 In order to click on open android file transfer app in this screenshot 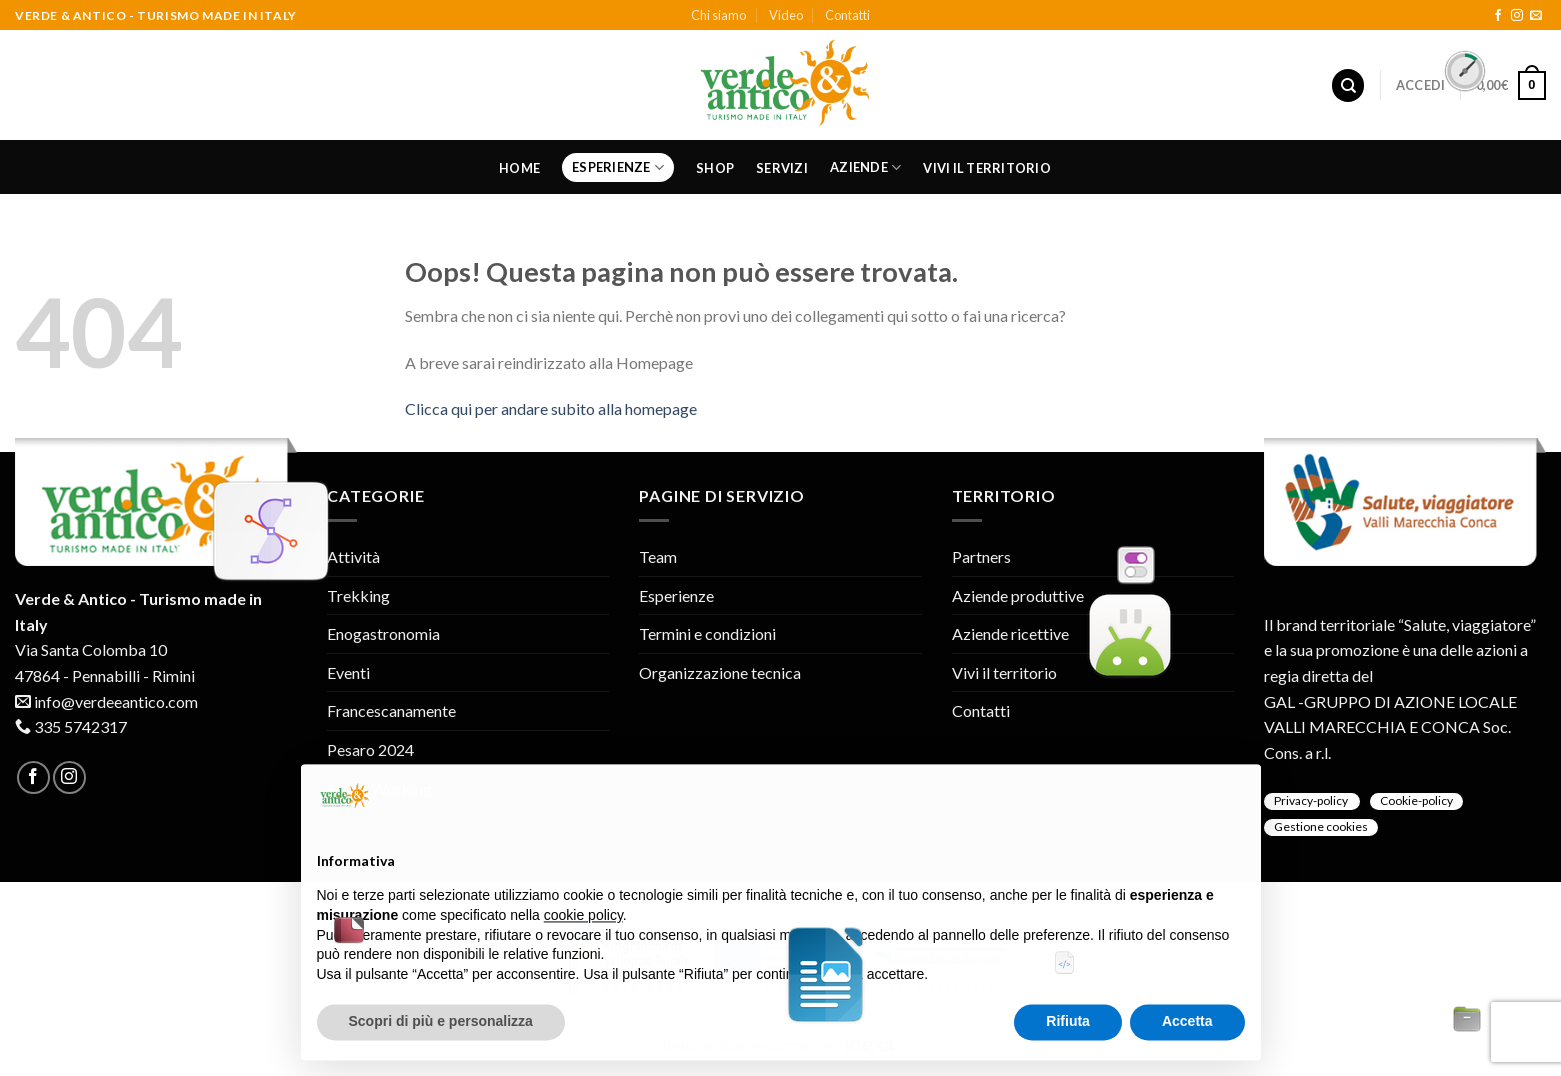, I will do `click(1130, 635)`.